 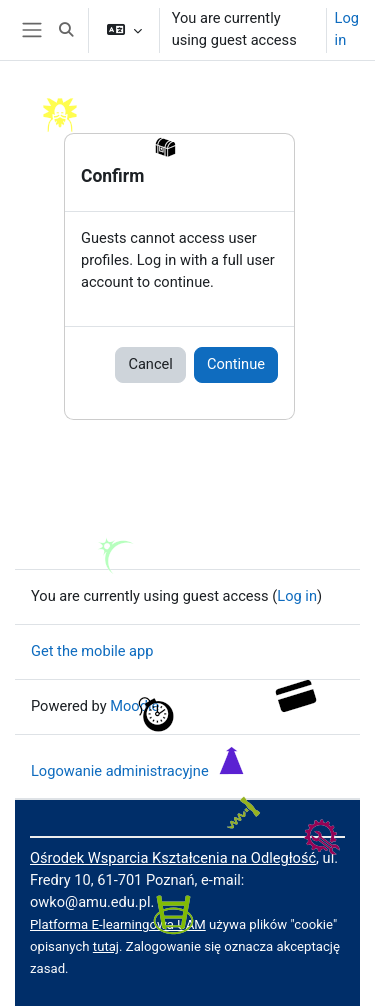 I want to click on enable automatic repair or maintenance mode, so click(x=322, y=837).